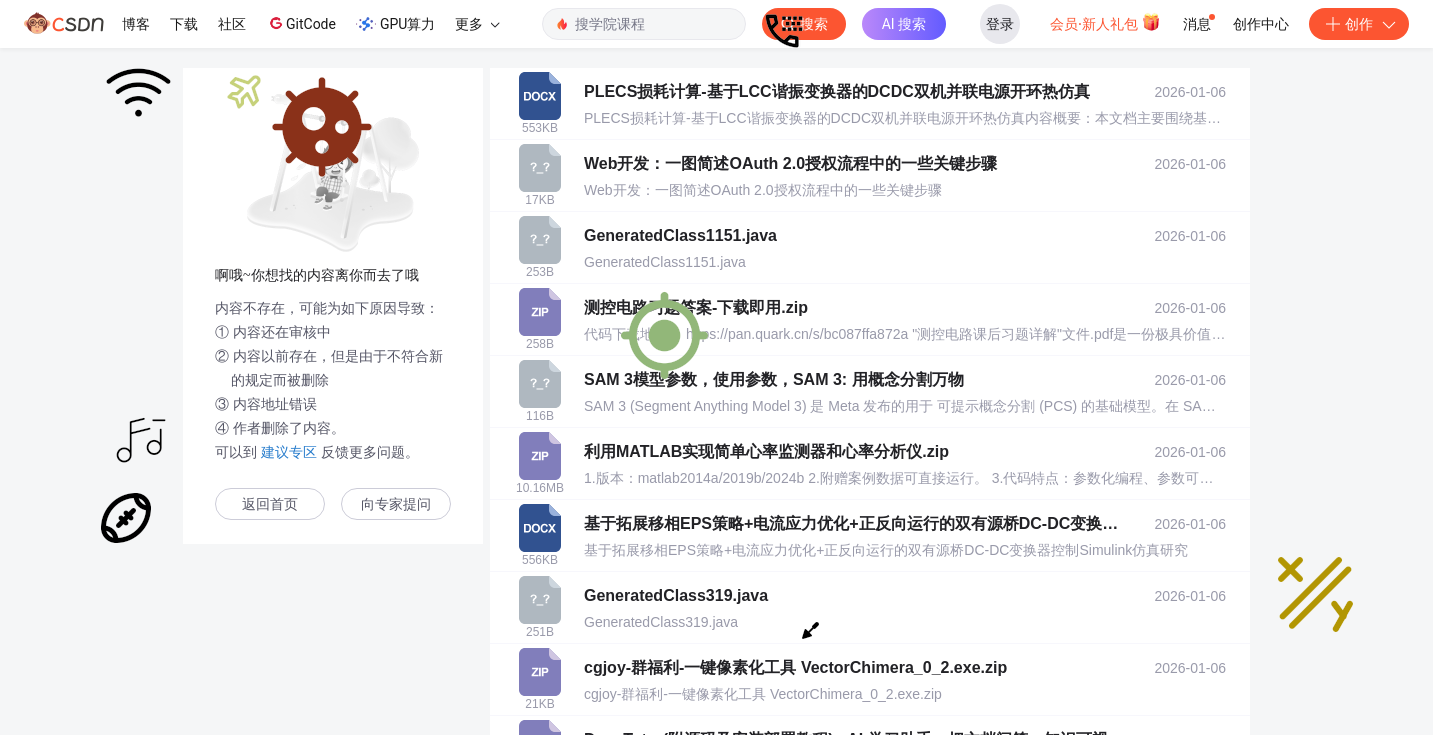  What do you see at coordinates (126, 518) in the screenshot?
I see `access american football content or scores` at bounding box center [126, 518].